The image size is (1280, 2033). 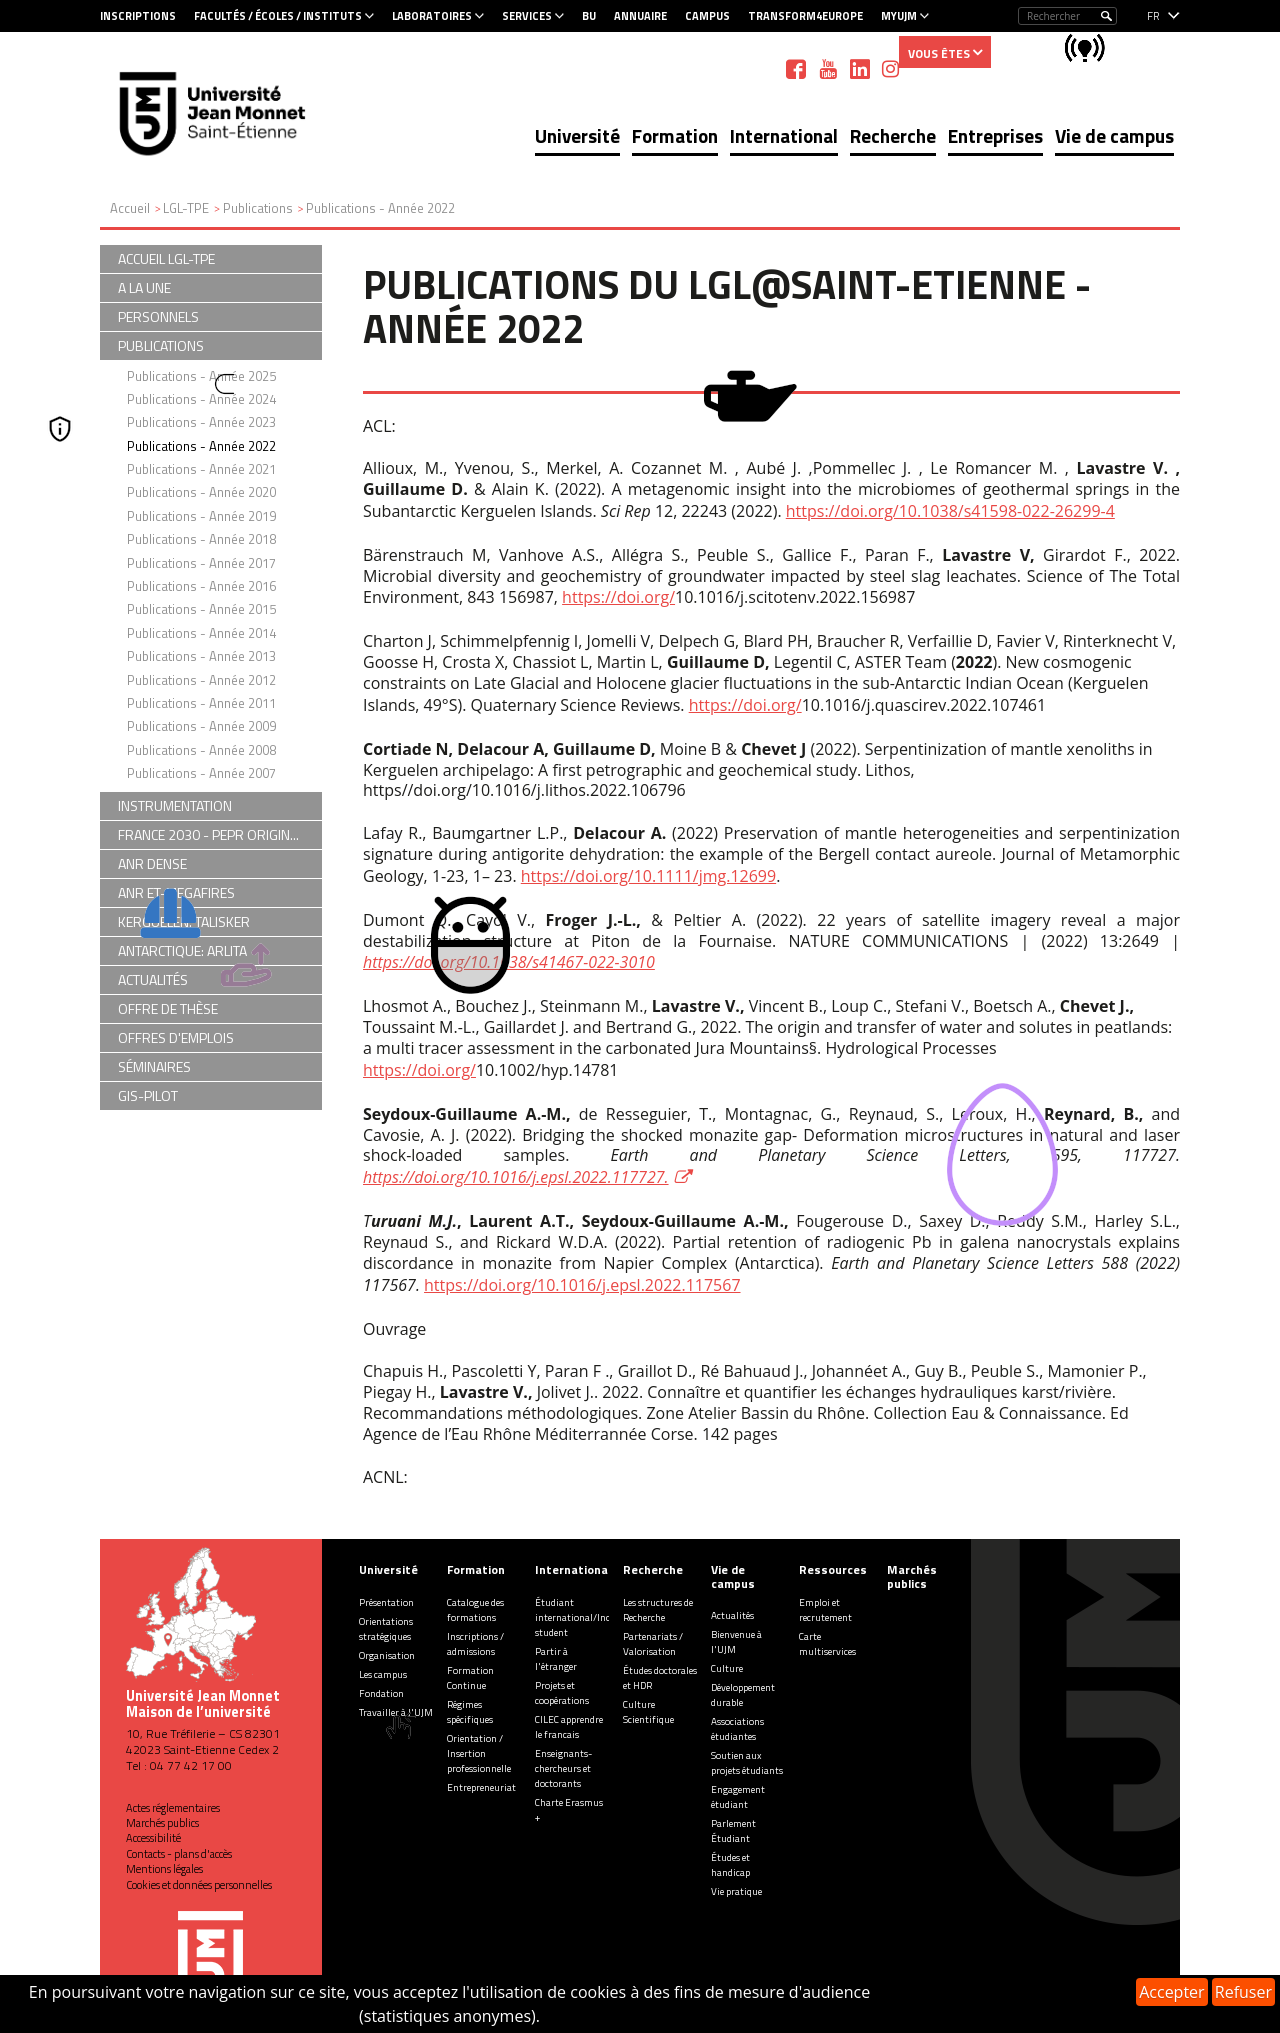 I want to click on view privacy policy or security information, so click(x=60, y=429).